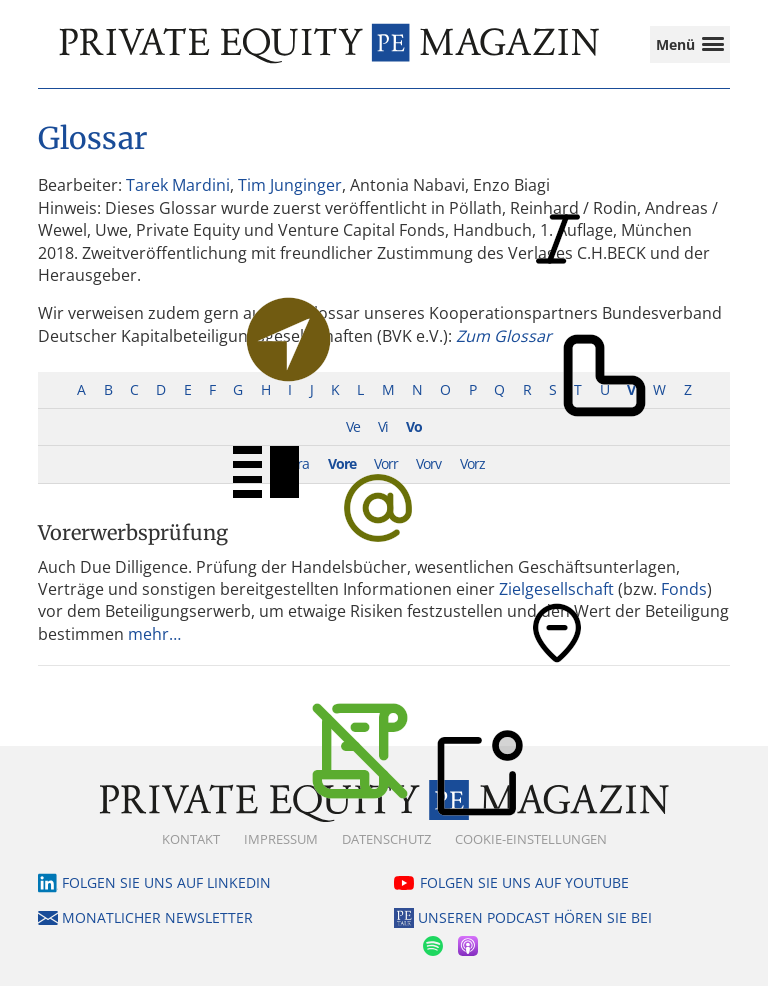  What do you see at coordinates (557, 633) in the screenshot?
I see `remove a saved location` at bounding box center [557, 633].